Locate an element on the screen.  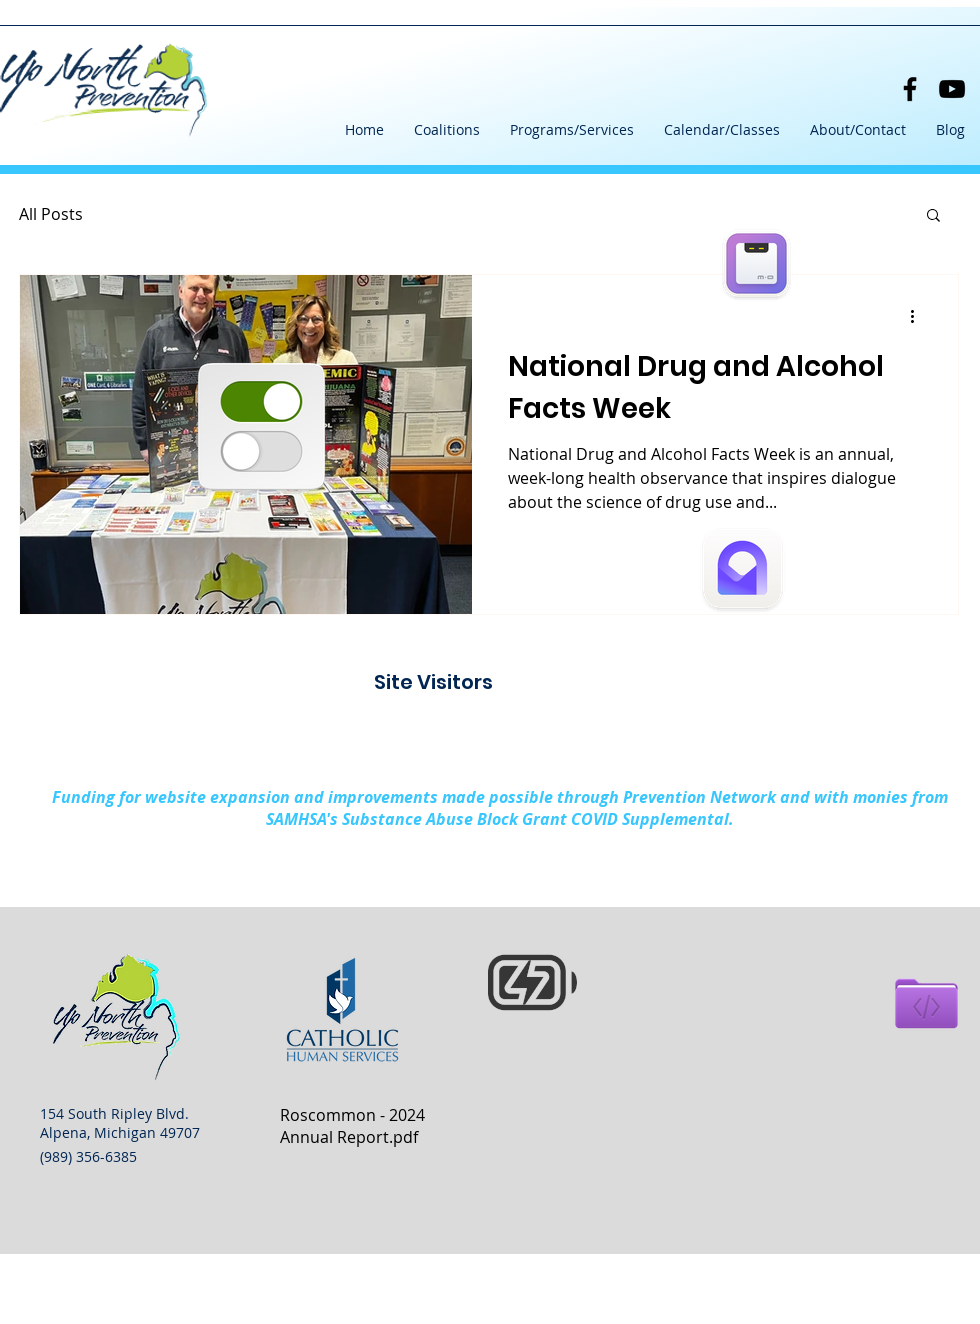
open Proton Mail Bridge app is located at coordinates (742, 568).